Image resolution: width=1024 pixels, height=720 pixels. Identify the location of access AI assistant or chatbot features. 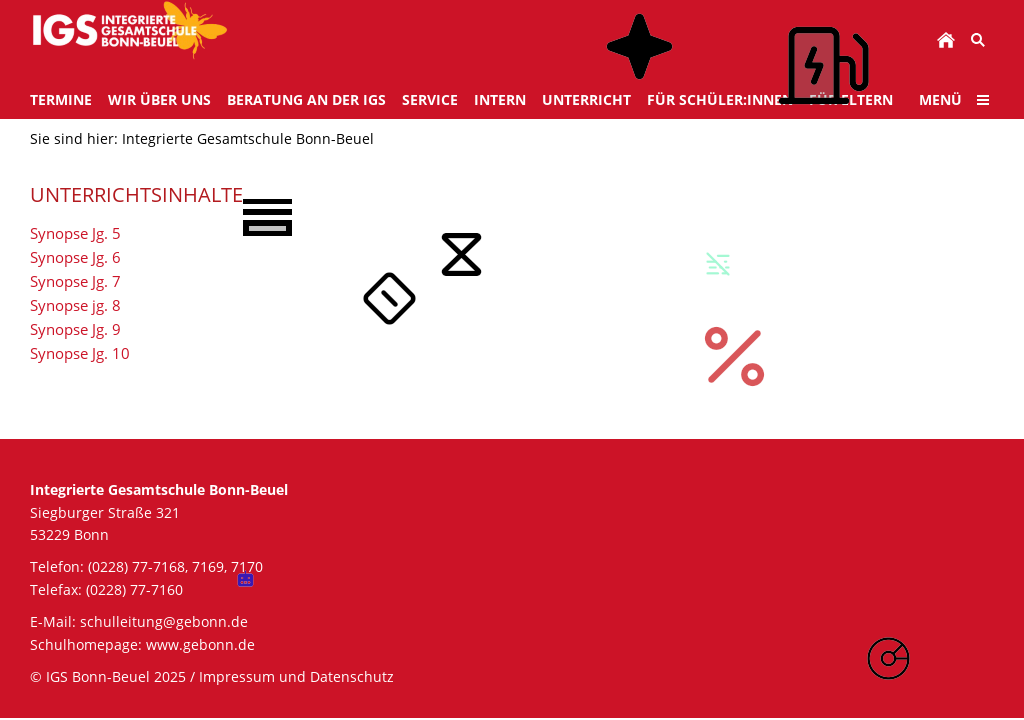
(245, 579).